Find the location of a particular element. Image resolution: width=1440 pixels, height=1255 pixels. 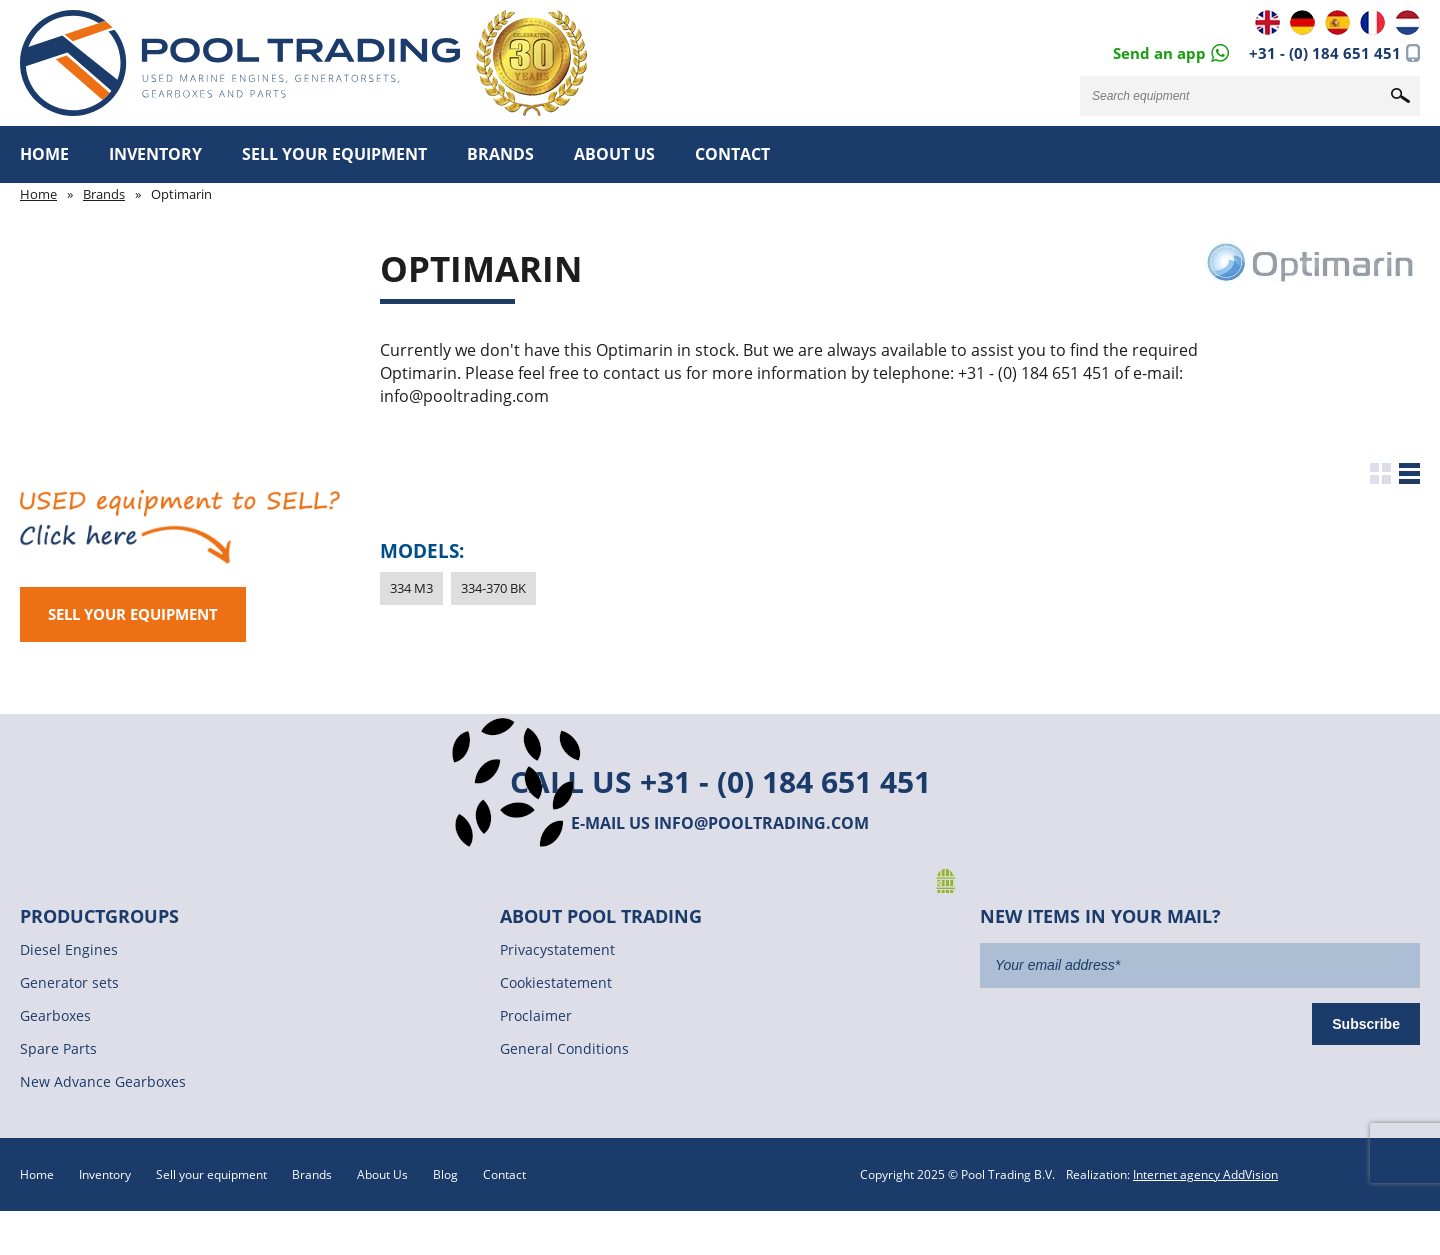

enter or exit a room or building is located at coordinates (945, 881).